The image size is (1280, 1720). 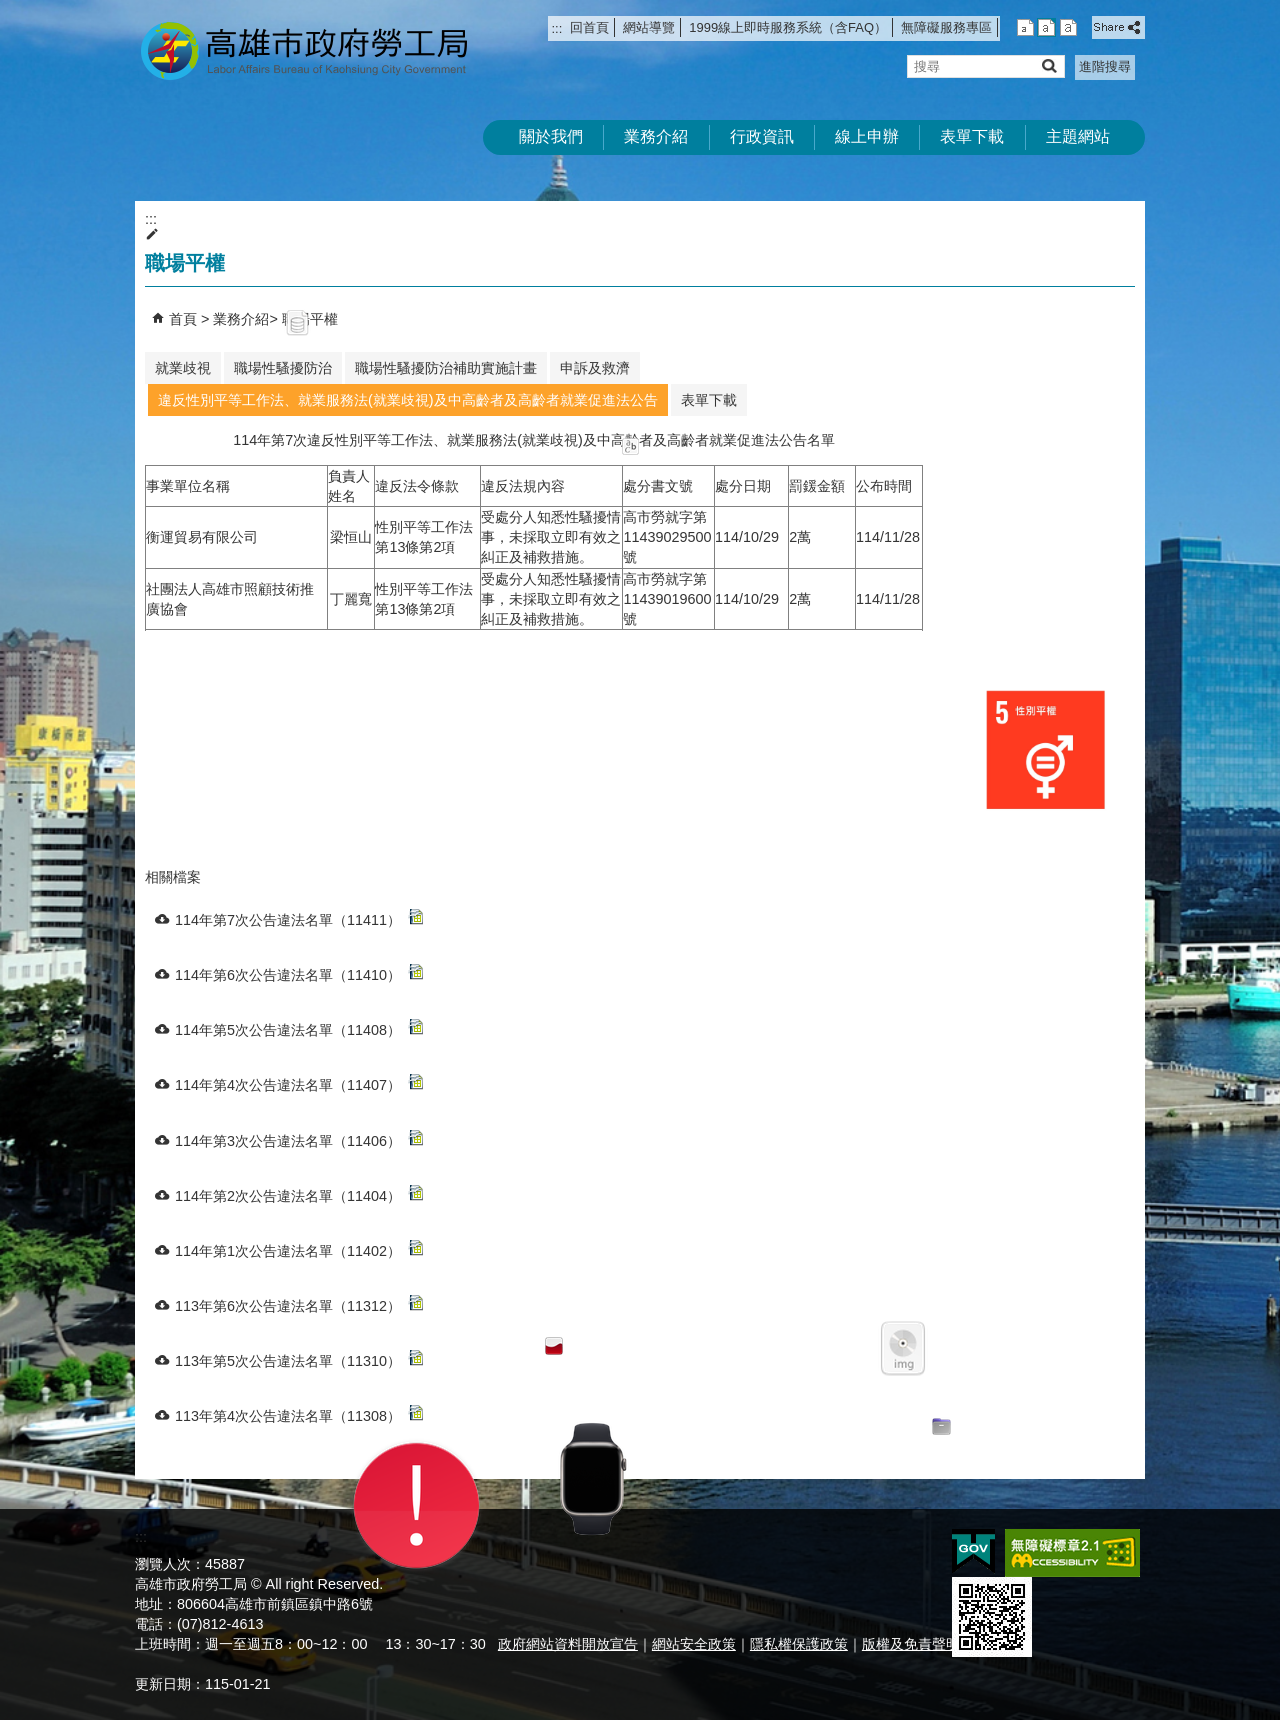 What do you see at coordinates (554, 1346) in the screenshot?
I see `open wine application for running windows programs` at bounding box center [554, 1346].